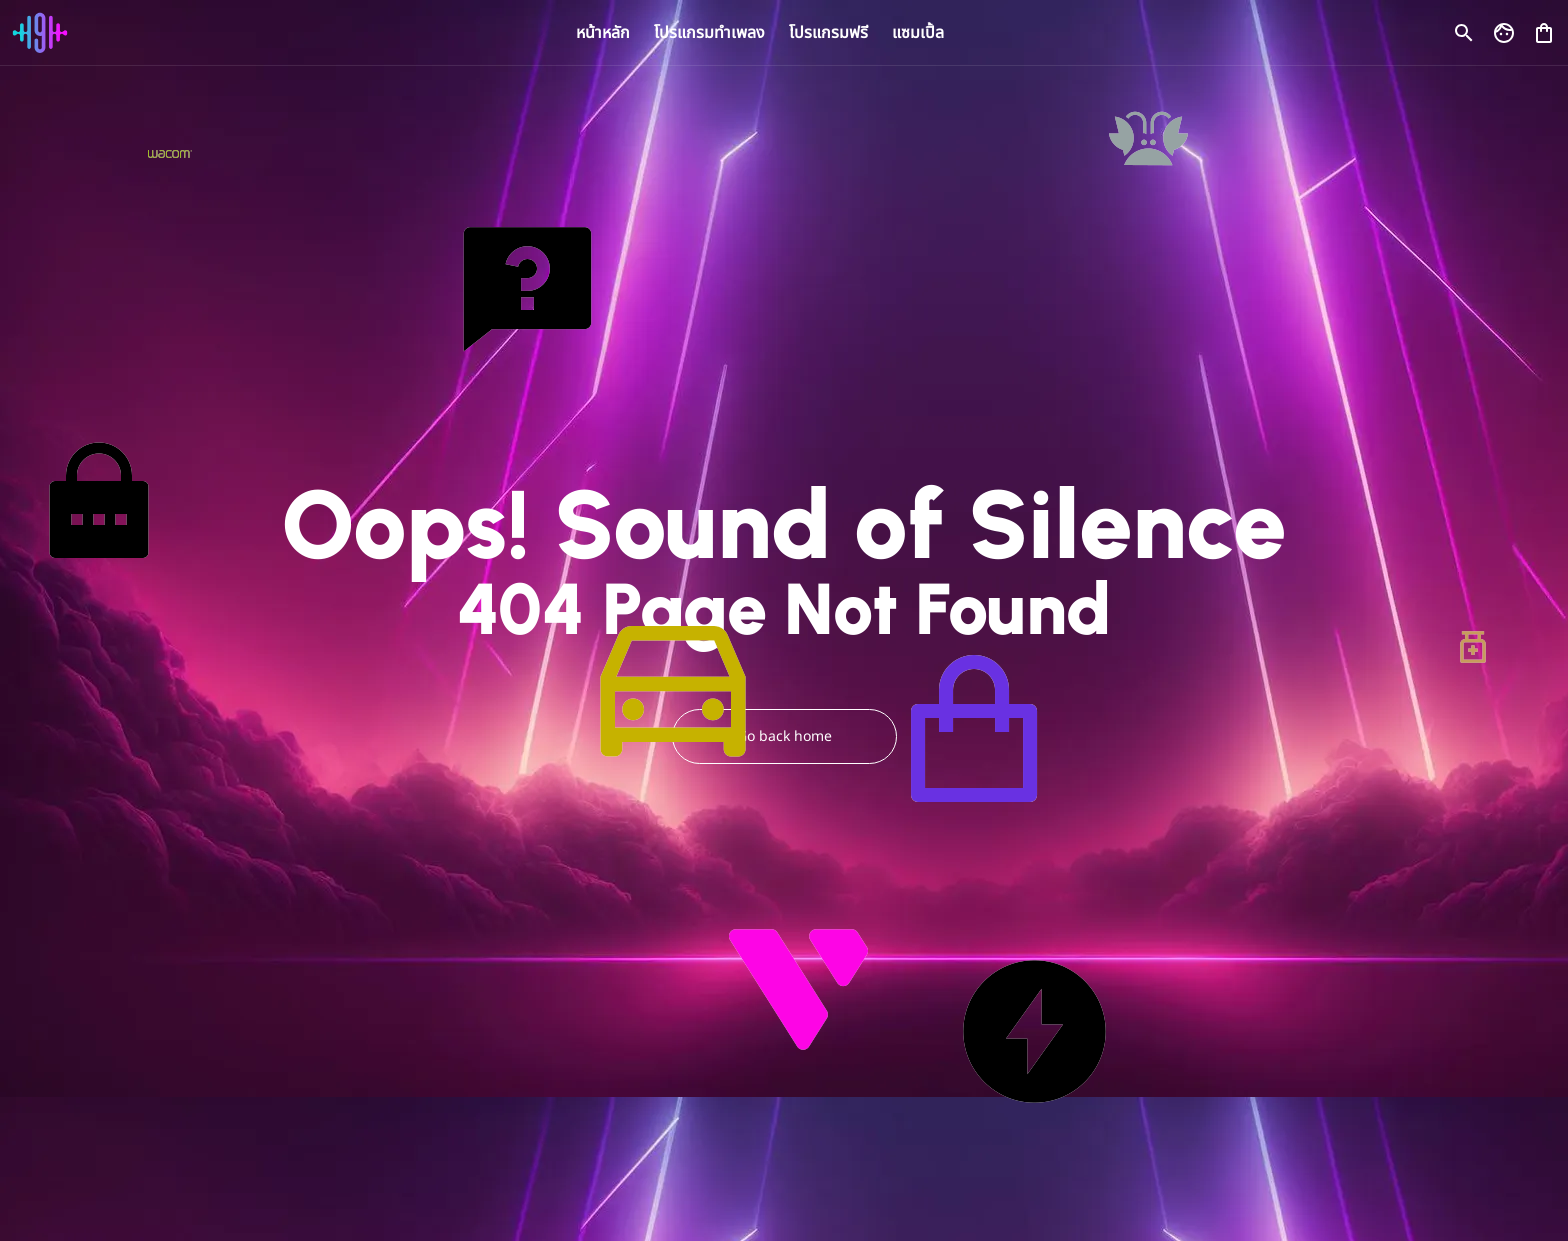 The width and height of the screenshot is (1568, 1241). I want to click on play media from disc drive, so click(1034, 1031).